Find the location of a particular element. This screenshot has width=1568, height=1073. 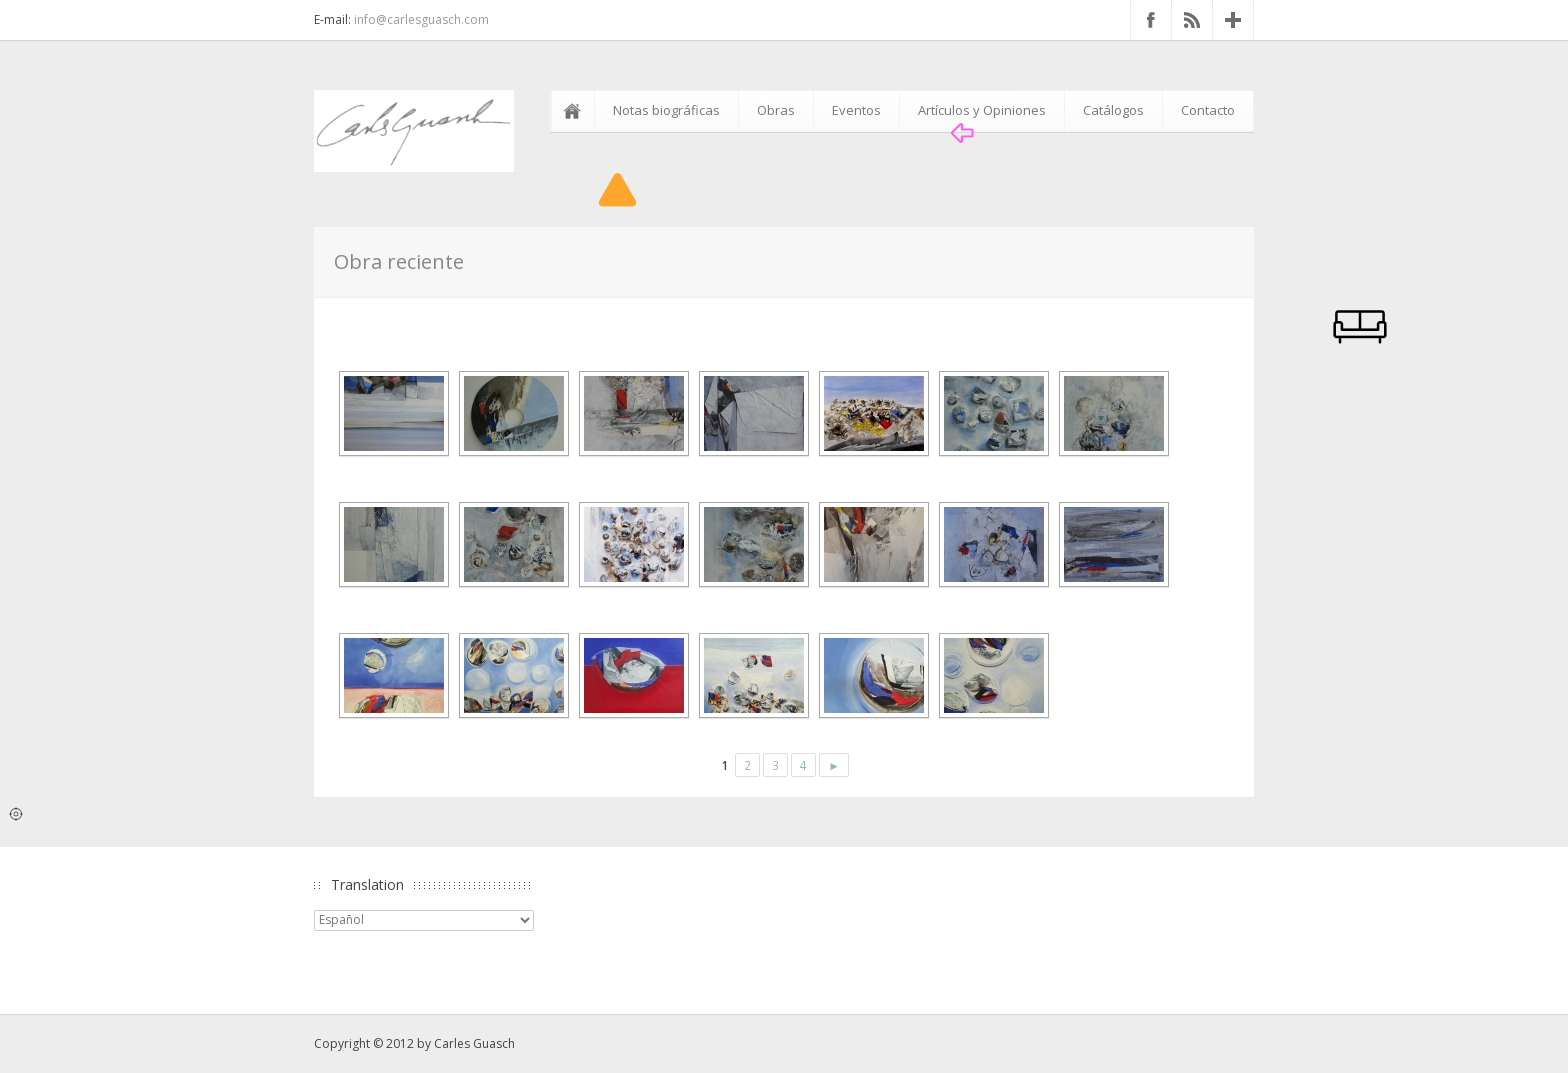

indicates a warning or alert status is located at coordinates (617, 190).